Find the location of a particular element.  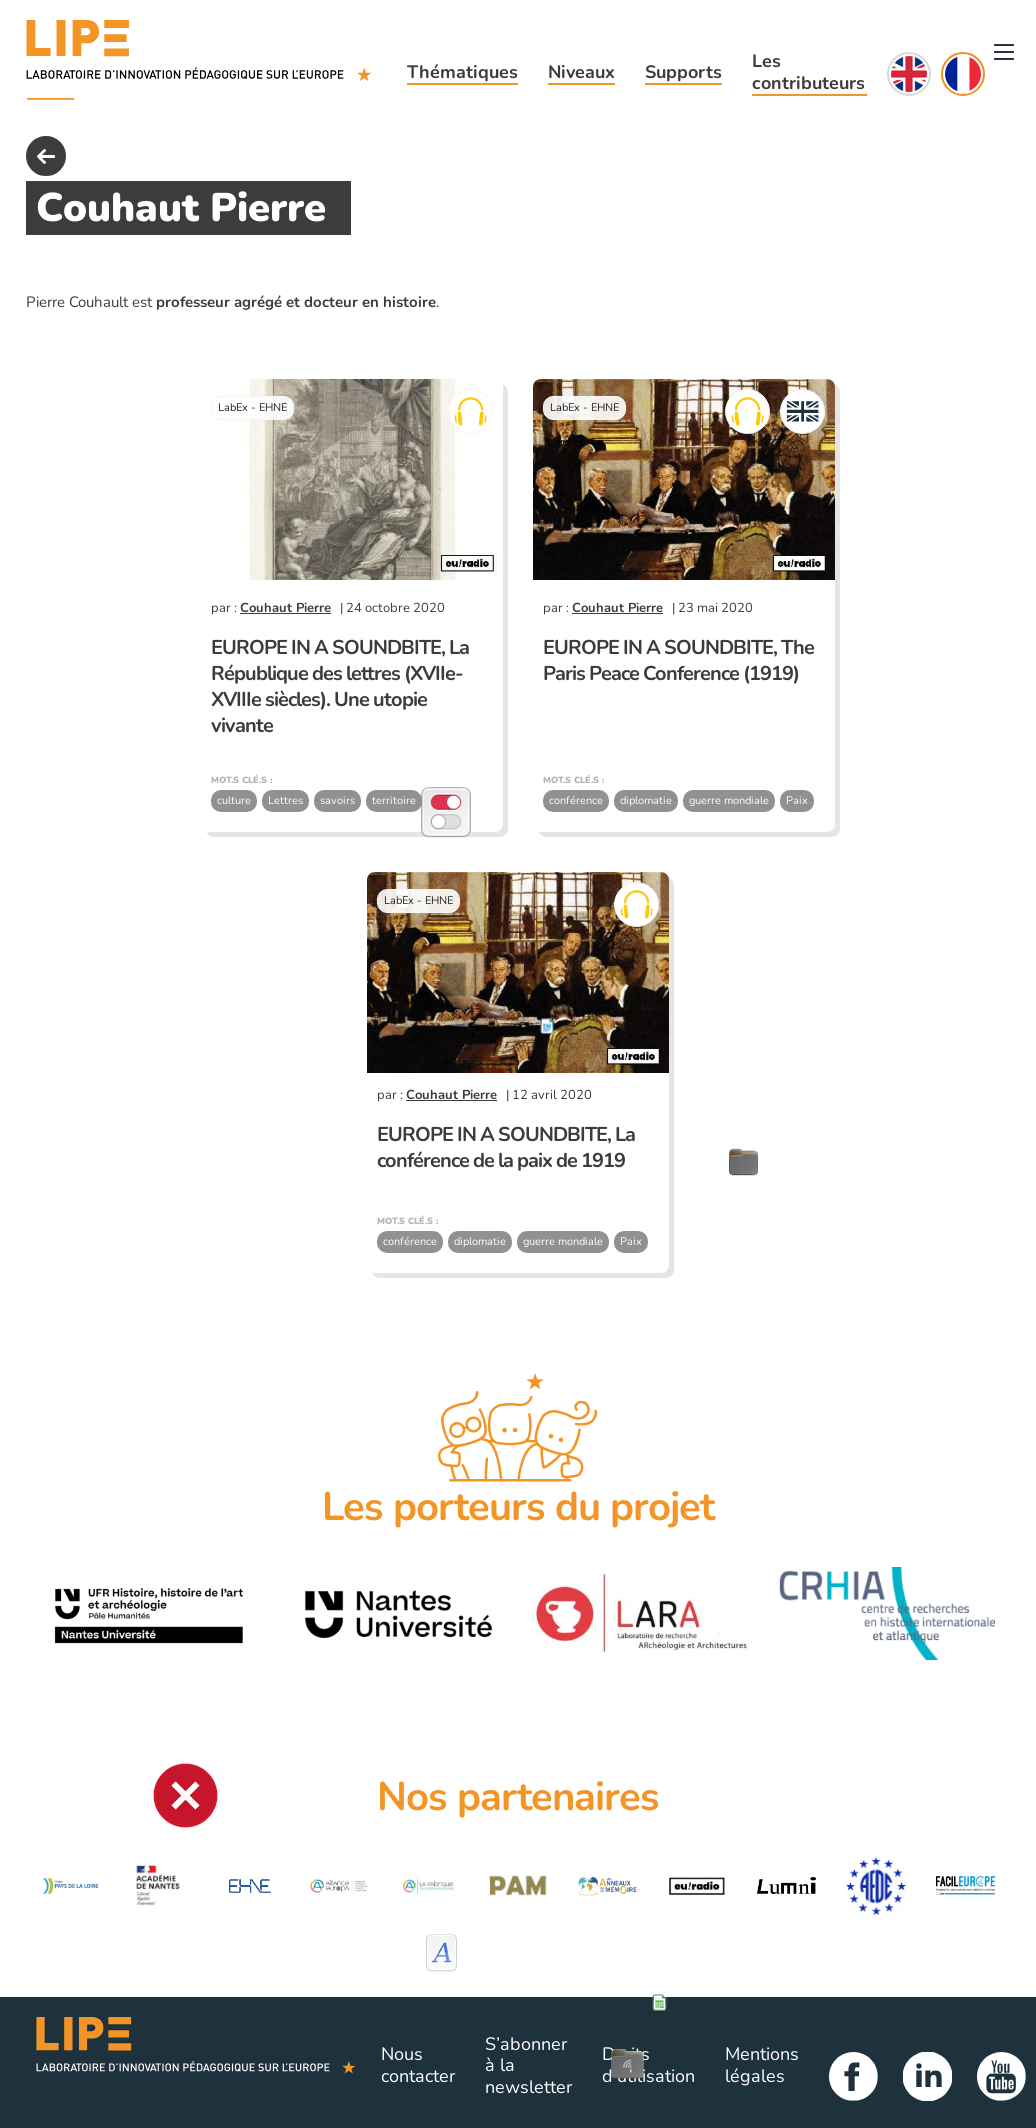

an OpenType font file is located at coordinates (441, 1952).